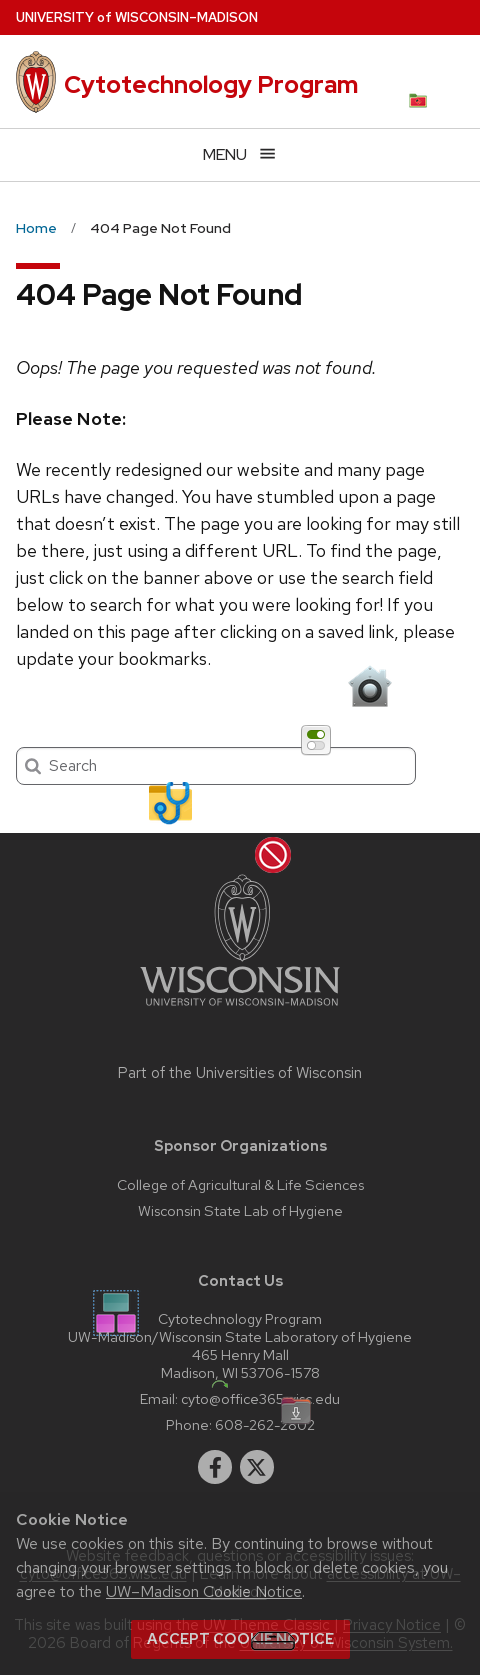  Describe the element at coordinates (296, 1410) in the screenshot. I see `access your downloads folder` at that location.